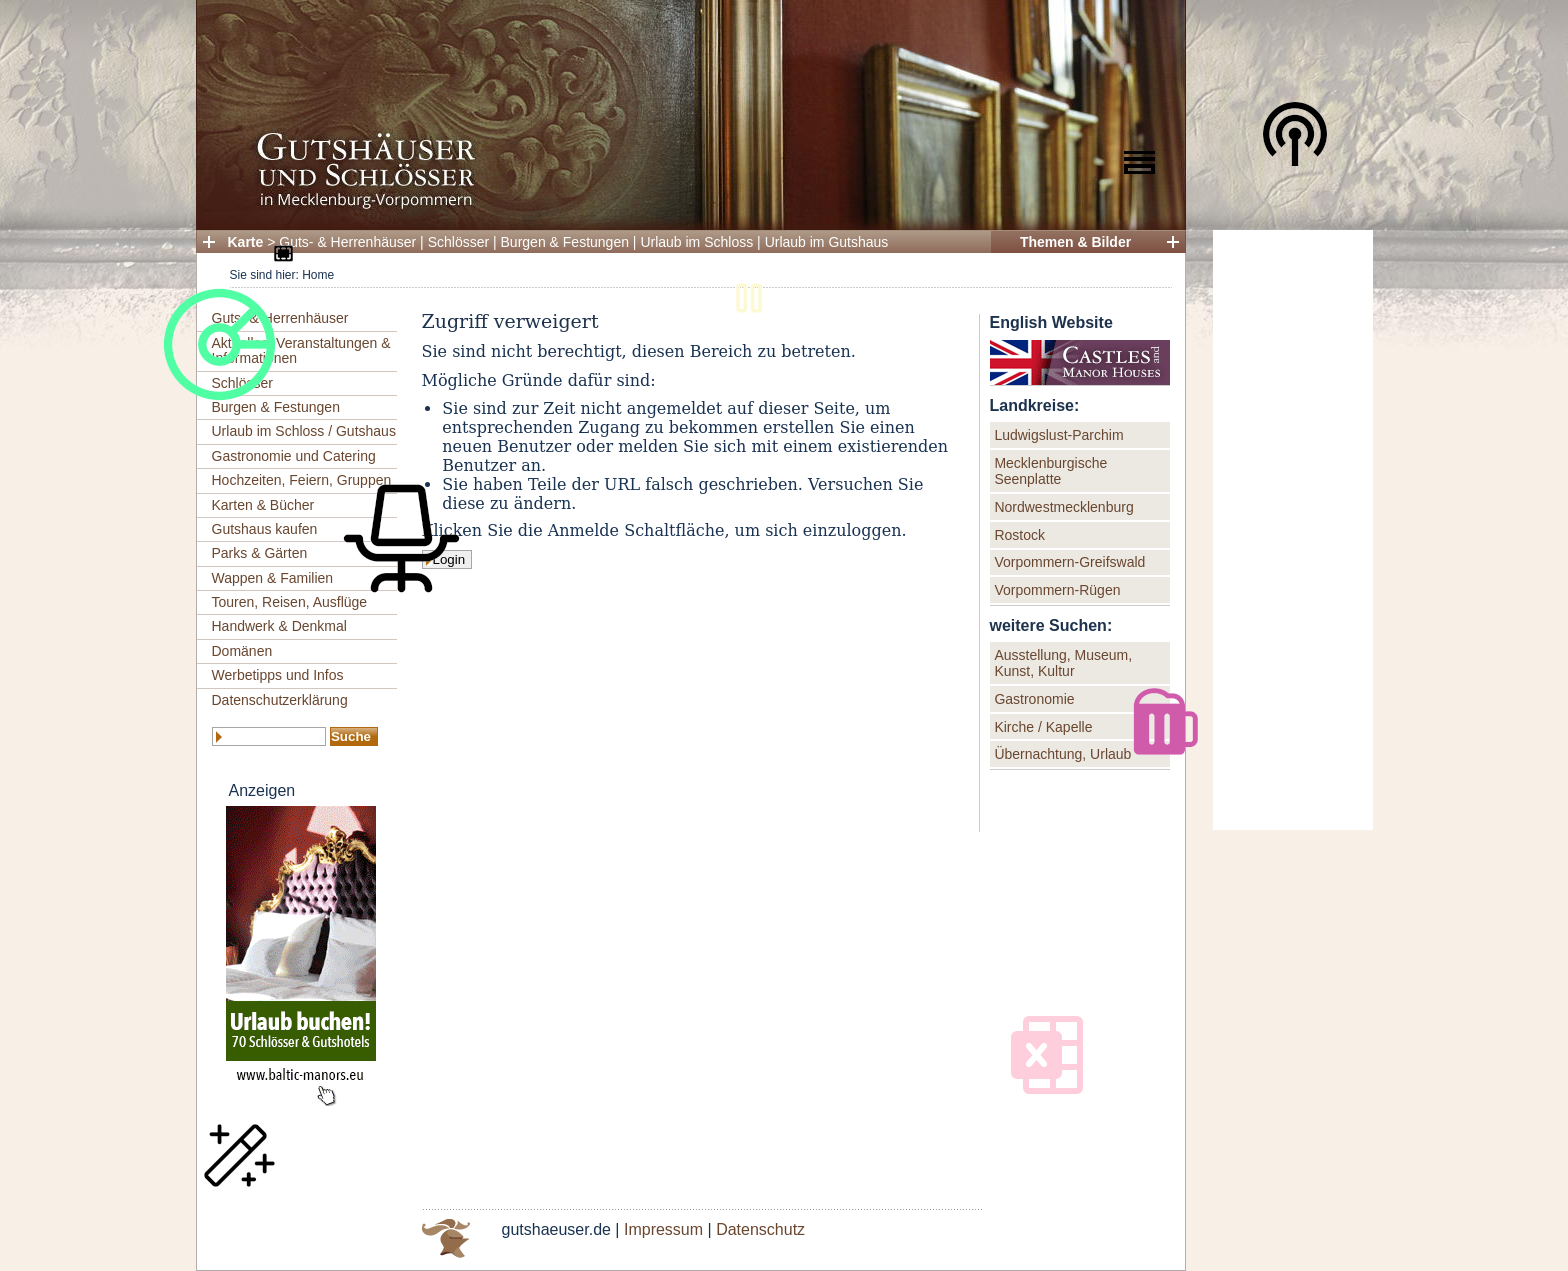  Describe the element at coordinates (1139, 162) in the screenshot. I see `split view horizontally` at that location.